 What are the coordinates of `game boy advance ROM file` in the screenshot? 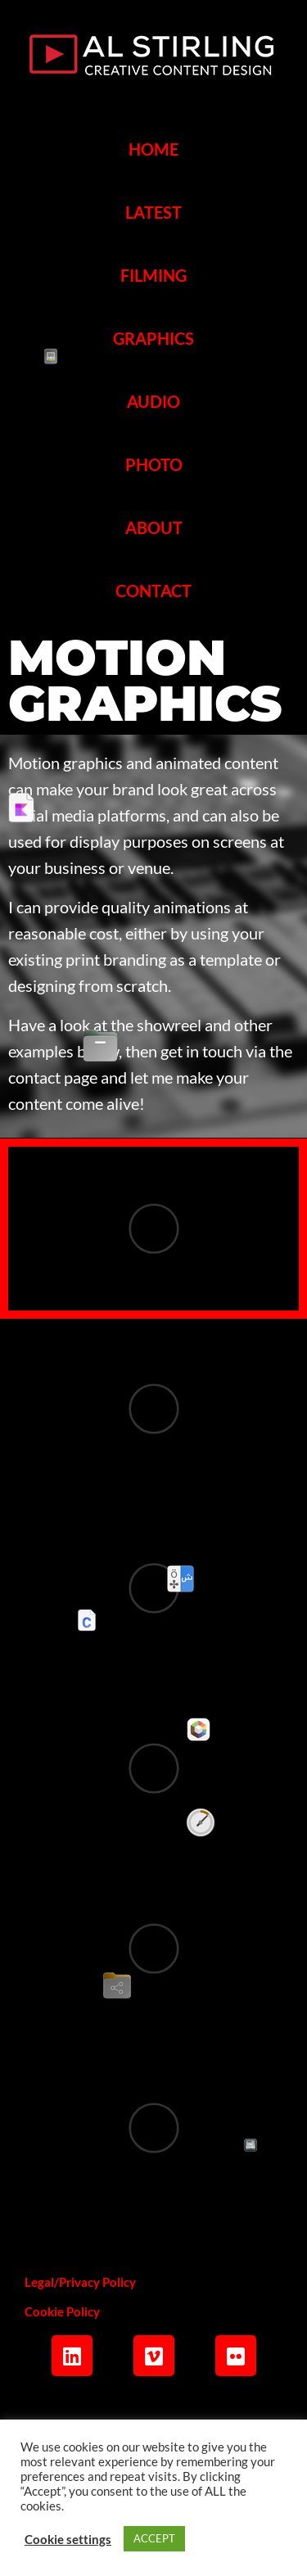 It's located at (51, 356).